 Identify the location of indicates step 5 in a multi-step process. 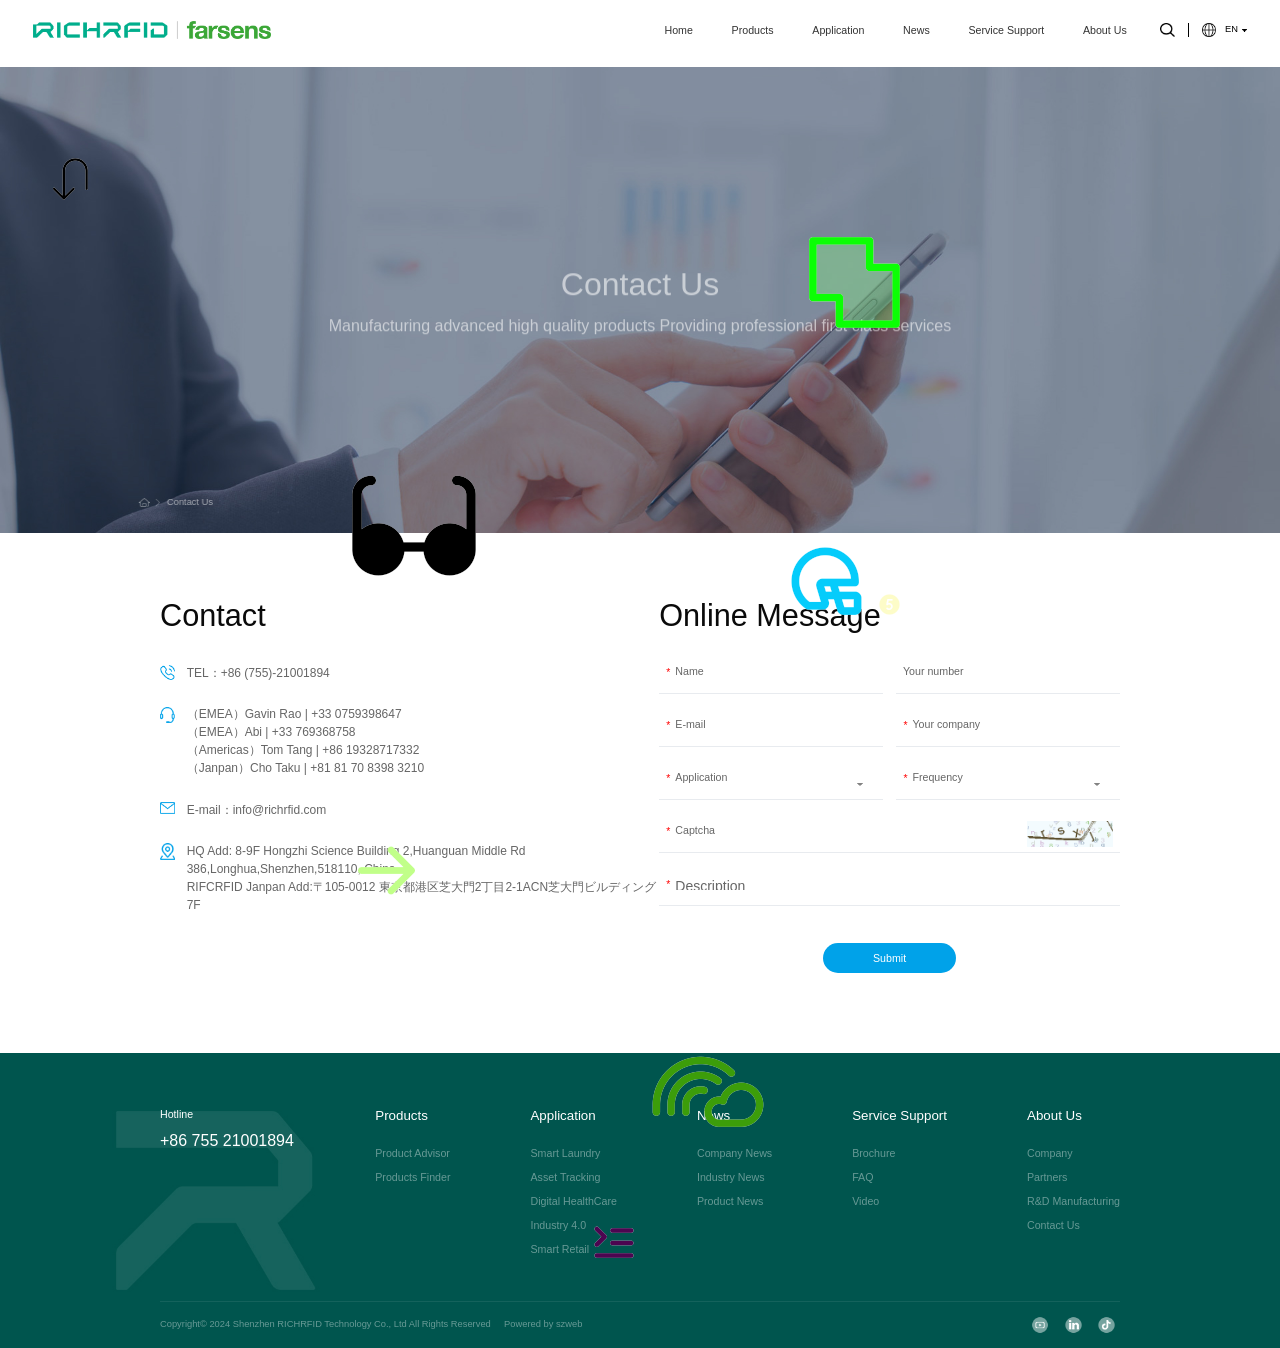
(889, 604).